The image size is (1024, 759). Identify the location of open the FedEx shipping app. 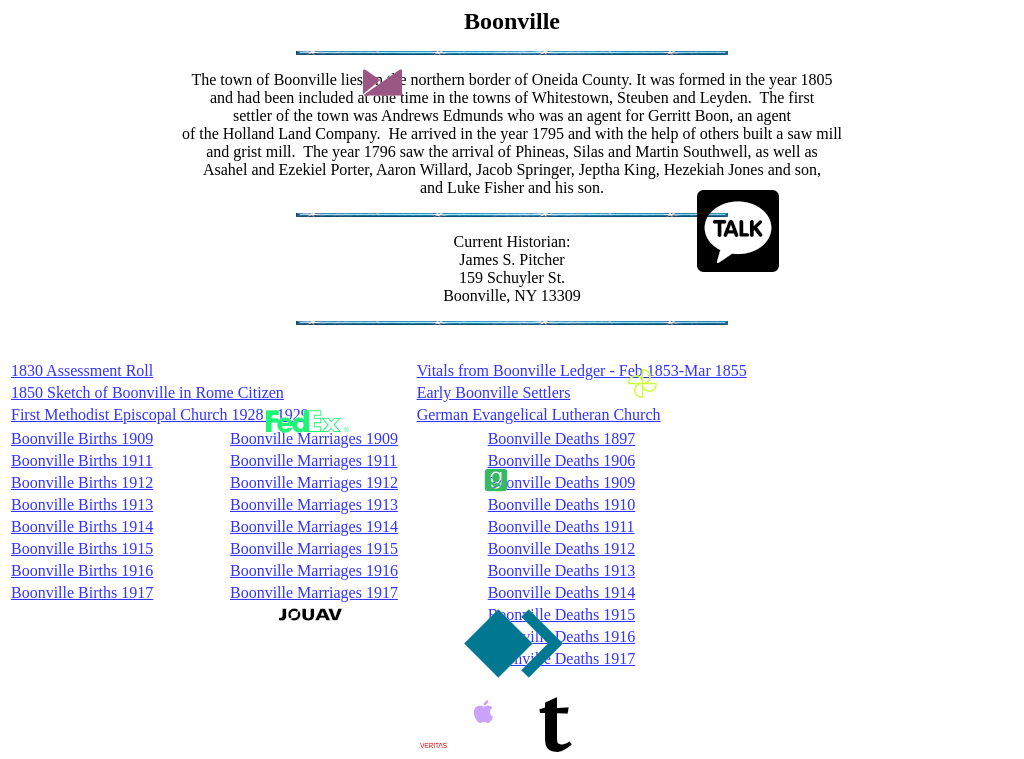
(307, 421).